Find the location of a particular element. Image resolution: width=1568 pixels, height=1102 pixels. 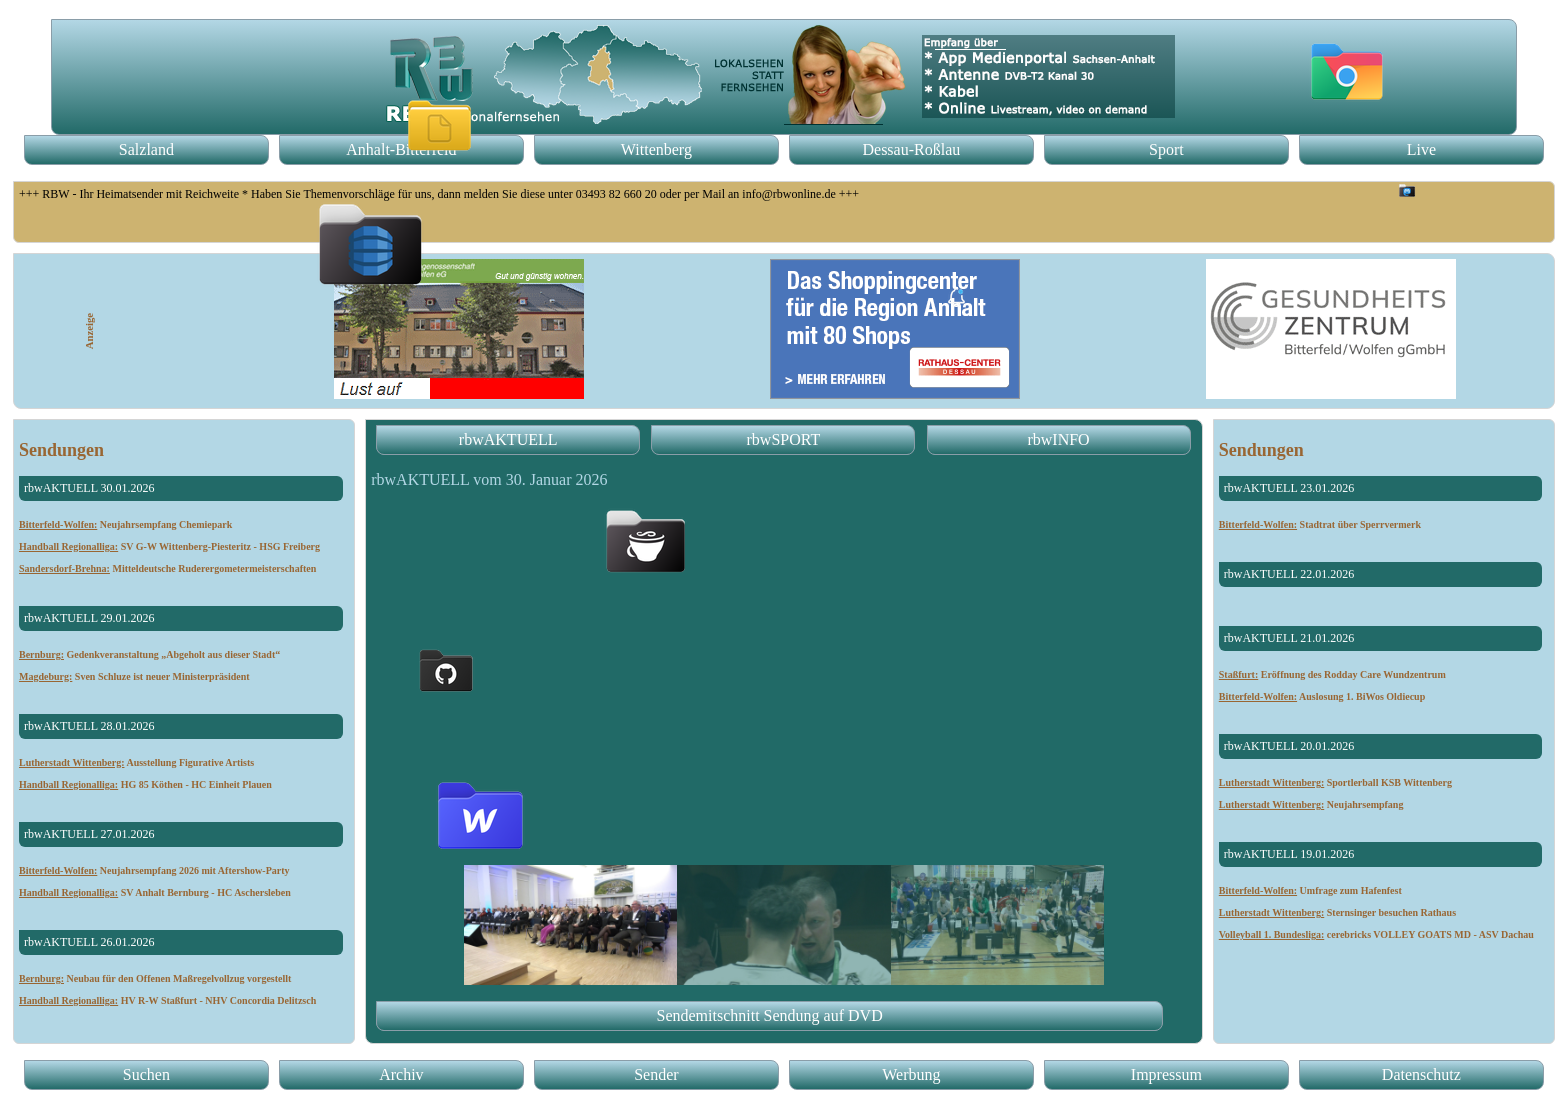

open dynamodb database files folder is located at coordinates (370, 247).